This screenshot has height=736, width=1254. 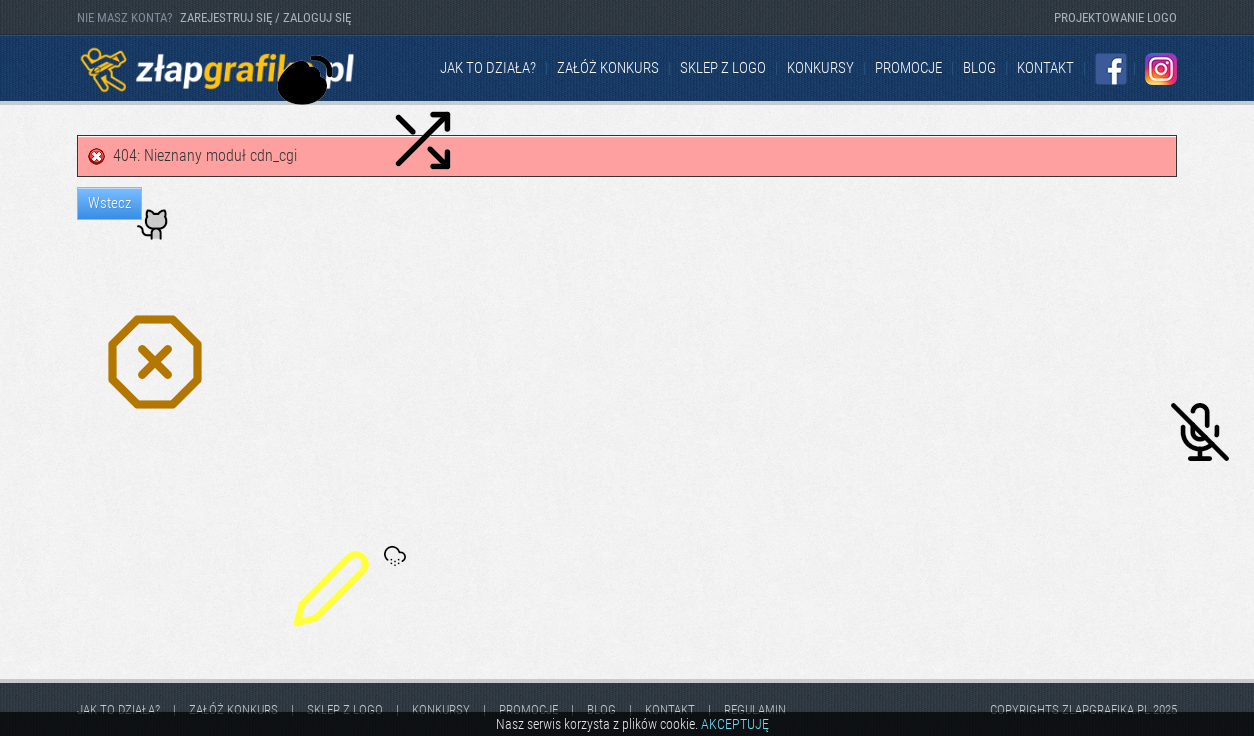 What do you see at coordinates (155, 362) in the screenshot?
I see `stop or cancel an action` at bounding box center [155, 362].